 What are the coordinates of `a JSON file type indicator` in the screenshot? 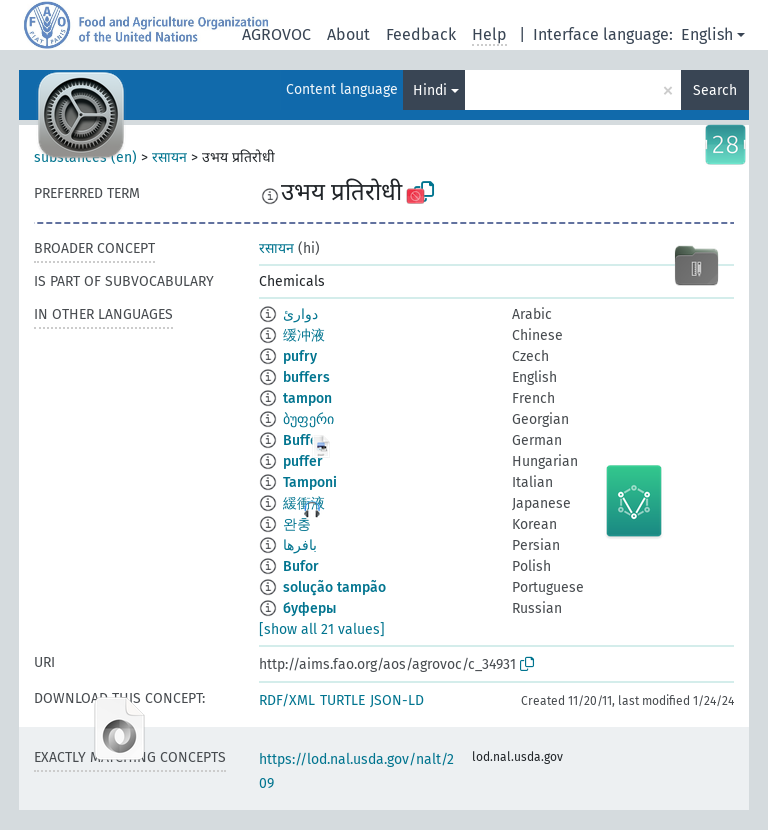 It's located at (119, 728).